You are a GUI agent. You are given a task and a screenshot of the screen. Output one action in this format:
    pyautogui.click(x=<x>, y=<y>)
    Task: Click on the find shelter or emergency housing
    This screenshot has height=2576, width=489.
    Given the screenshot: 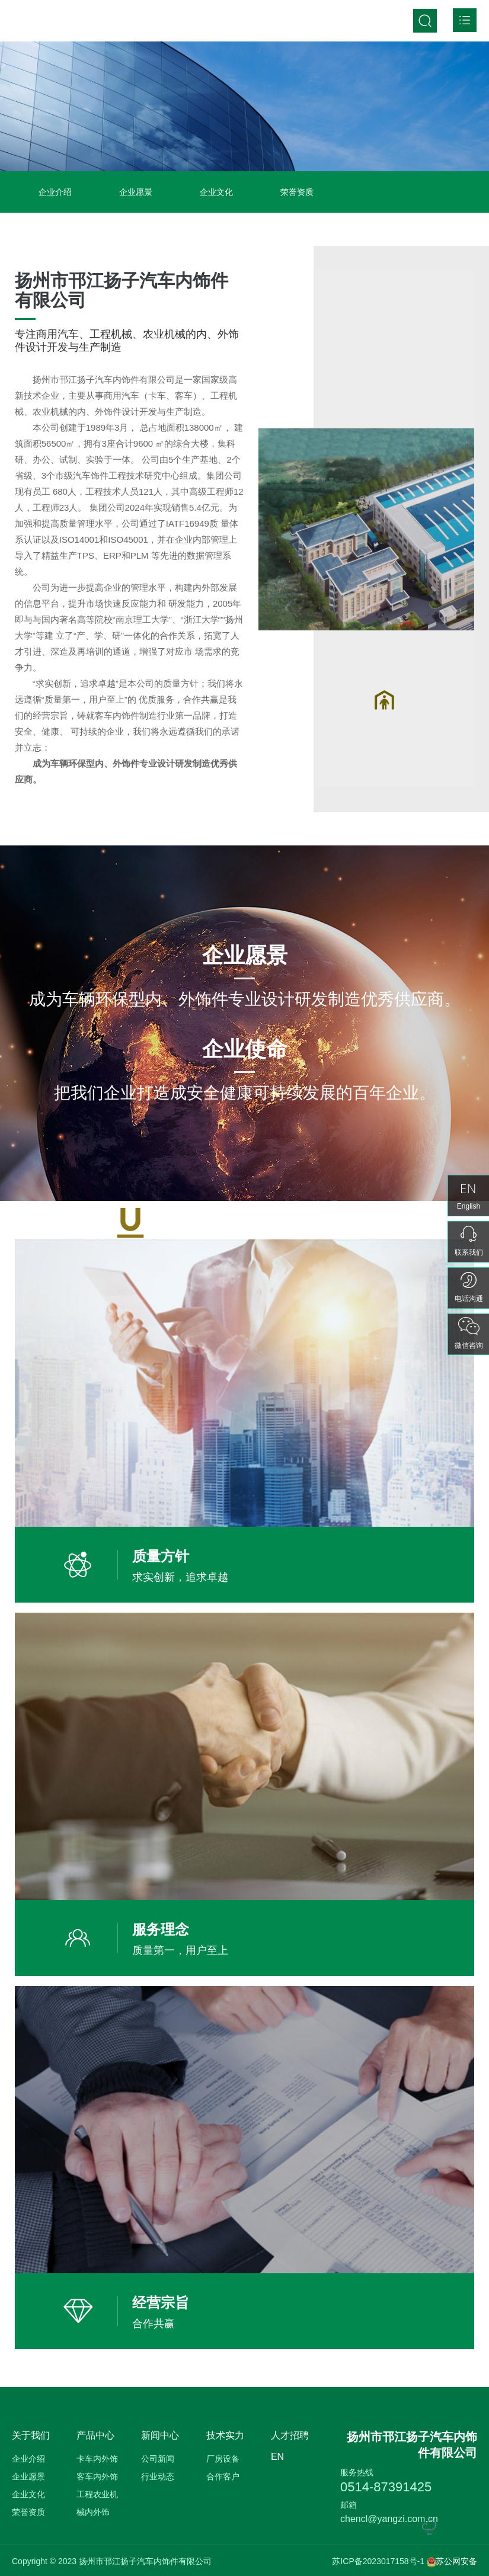 What is the action you would take?
    pyautogui.click(x=384, y=700)
    